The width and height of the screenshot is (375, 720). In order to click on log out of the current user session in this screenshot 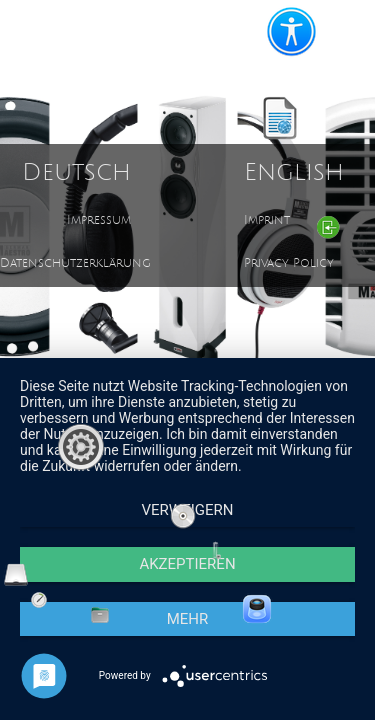, I will do `click(328, 227)`.